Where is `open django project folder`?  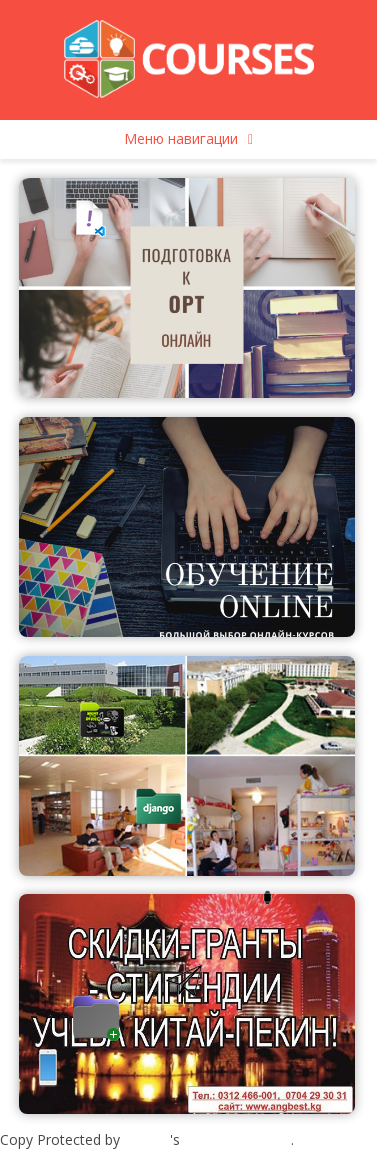
open django project folder is located at coordinates (158, 807).